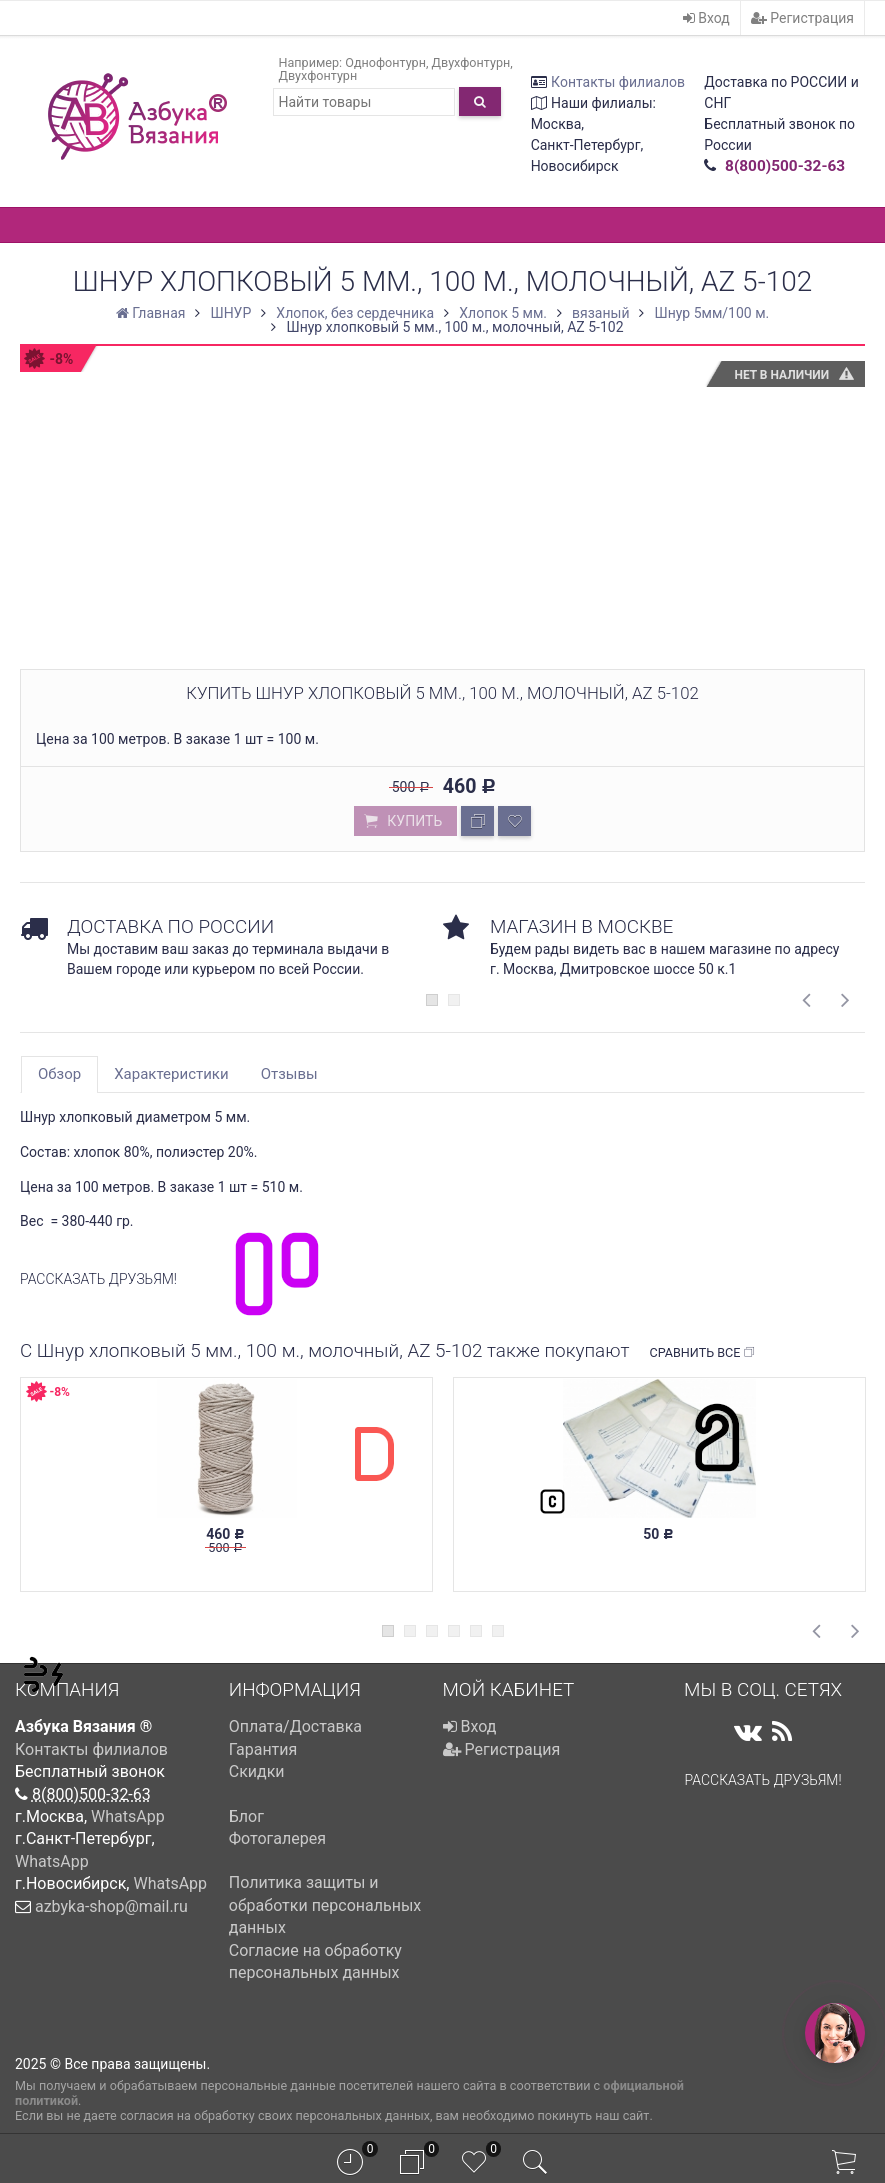 This screenshot has height=2183, width=885. Describe the element at coordinates (373, 1454) in the screenshot. I see `represents the letter D in alphabetical navigation` at that location.